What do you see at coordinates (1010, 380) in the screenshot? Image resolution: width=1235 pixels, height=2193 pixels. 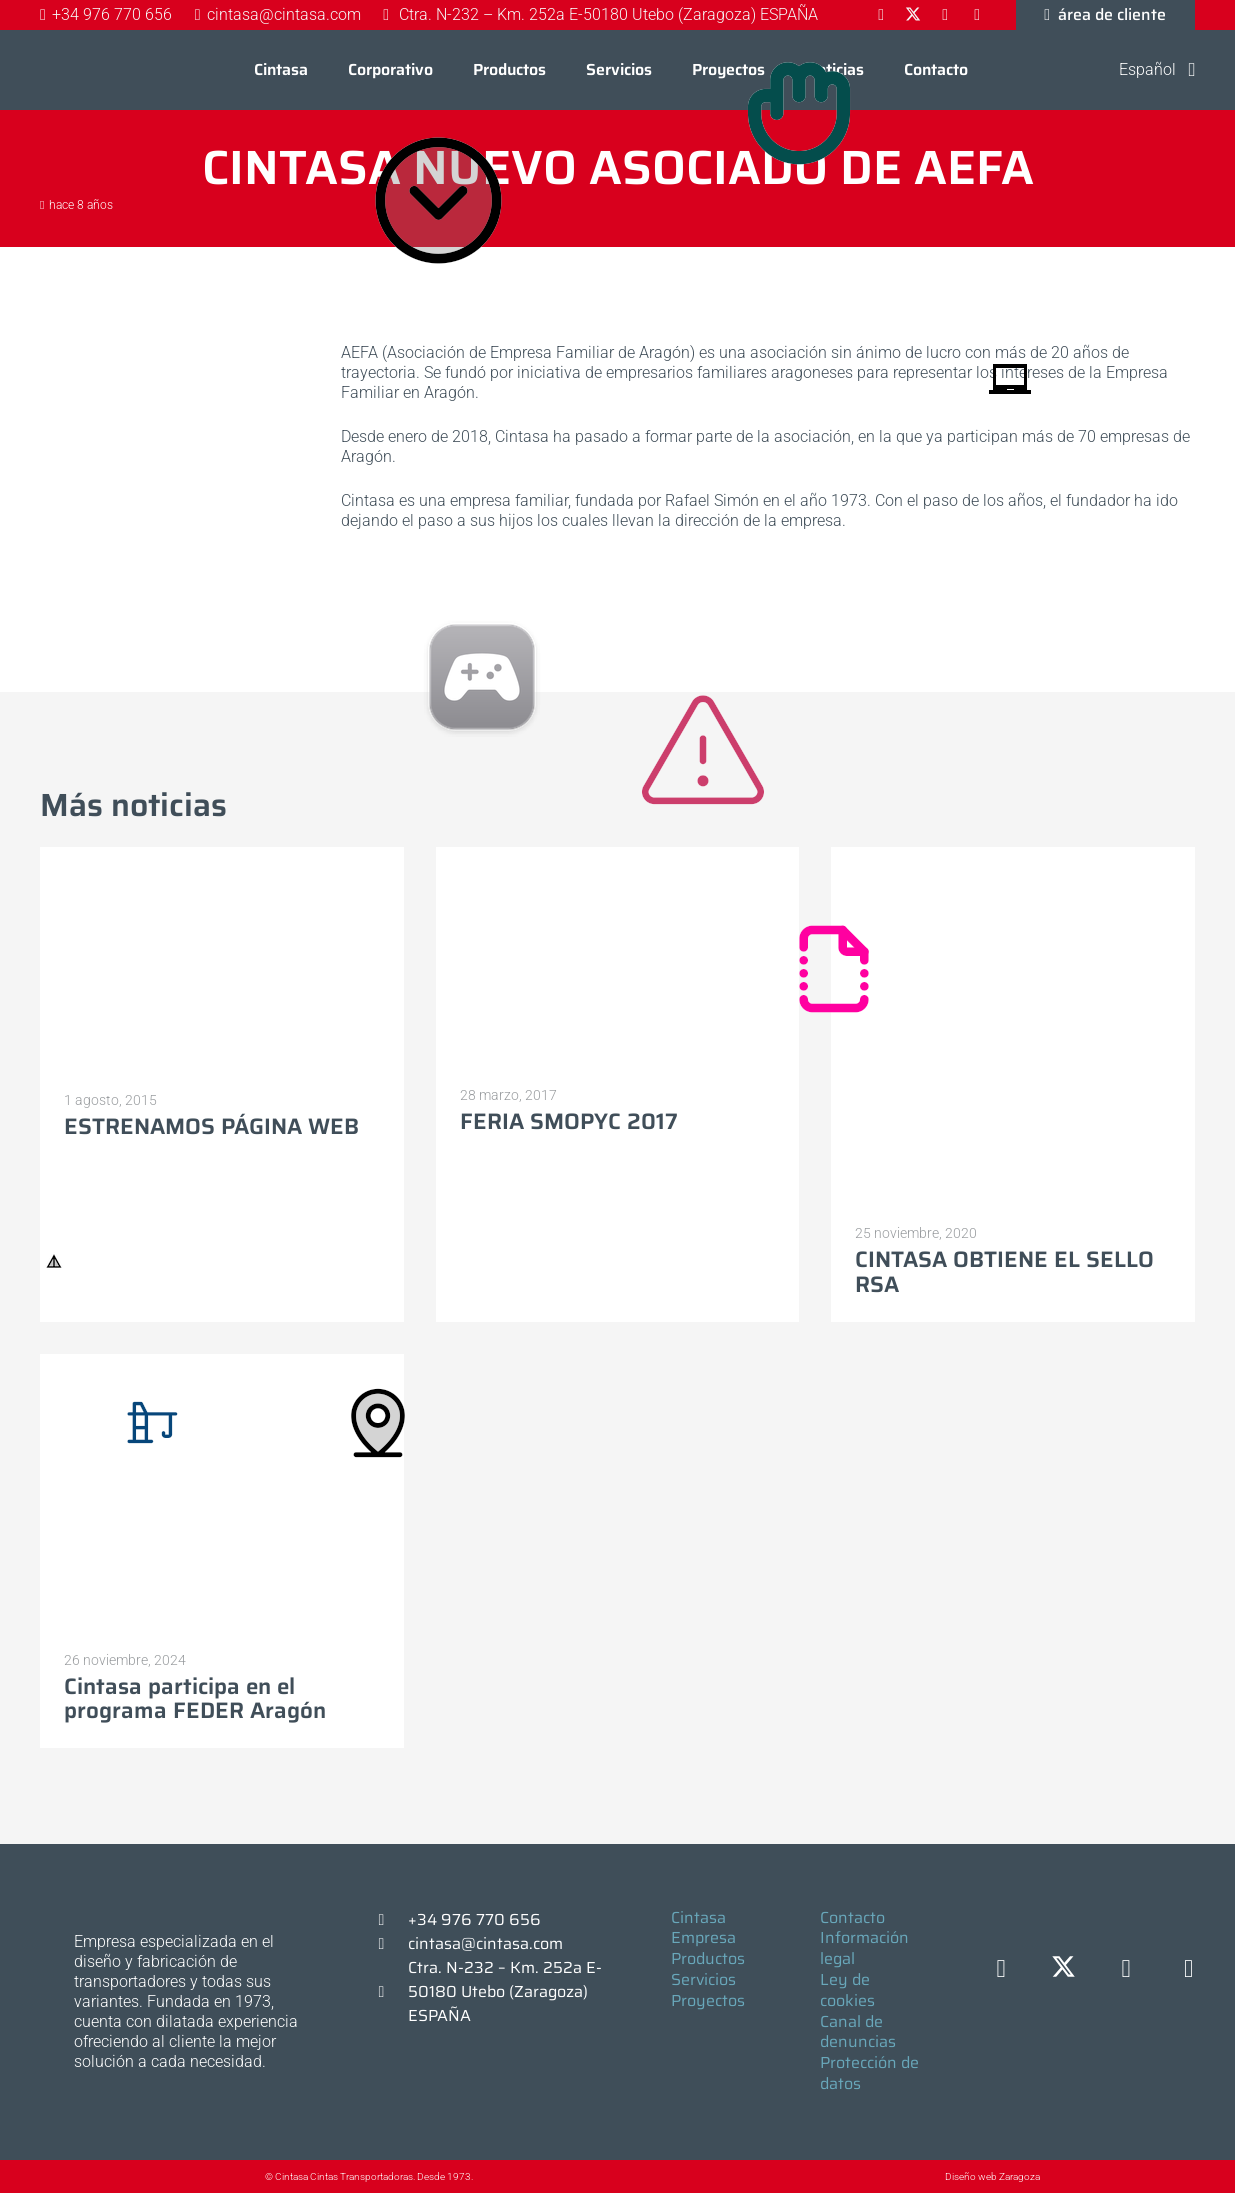 I see `access chromebook or laptop settings` at bounding box center [1010, 380].